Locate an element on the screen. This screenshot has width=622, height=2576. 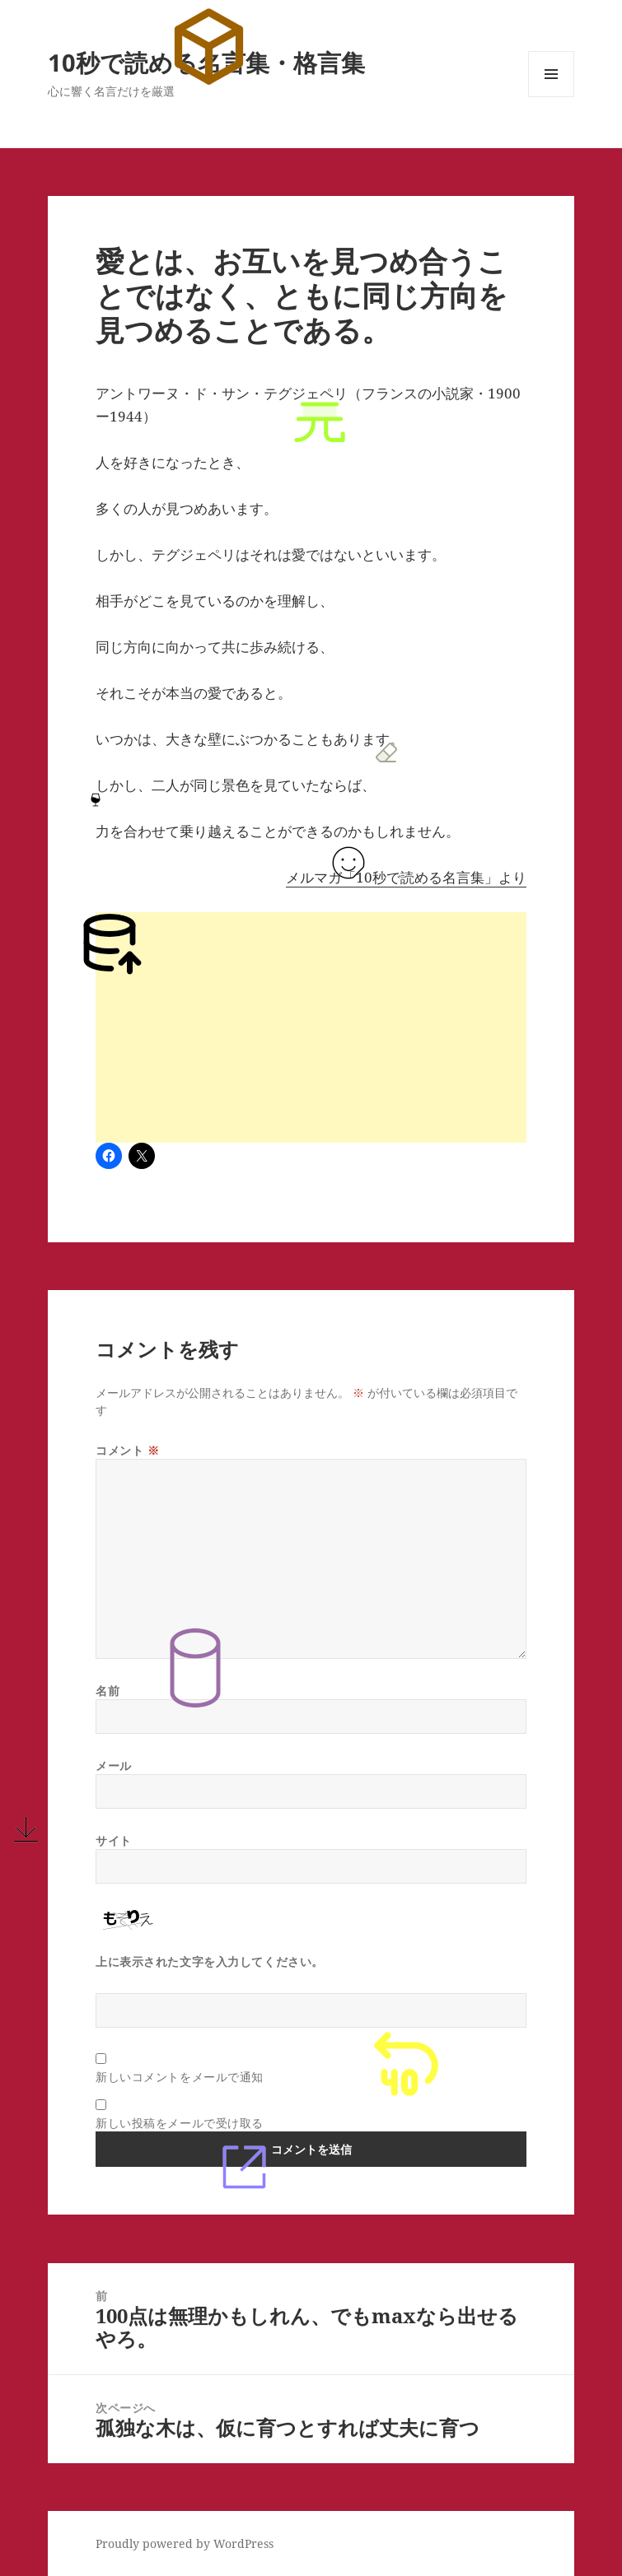
import data into database is located at coordinates (110, 943).